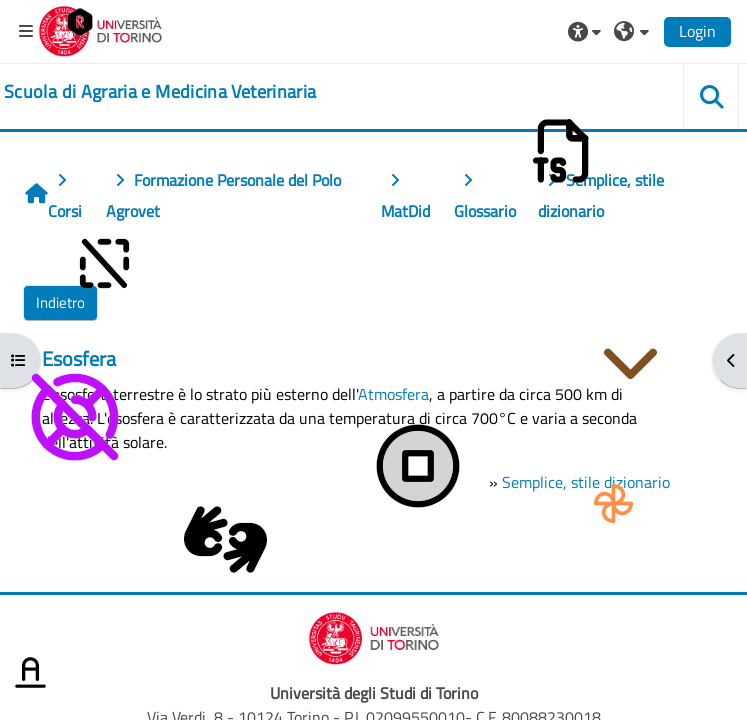 Image resolution: width=747 pixels, height=720 pixels. What do you see at coordinates (75, 417) in the screenshot?
I see `help or support is unavailable` at bounding box center [75, 417].